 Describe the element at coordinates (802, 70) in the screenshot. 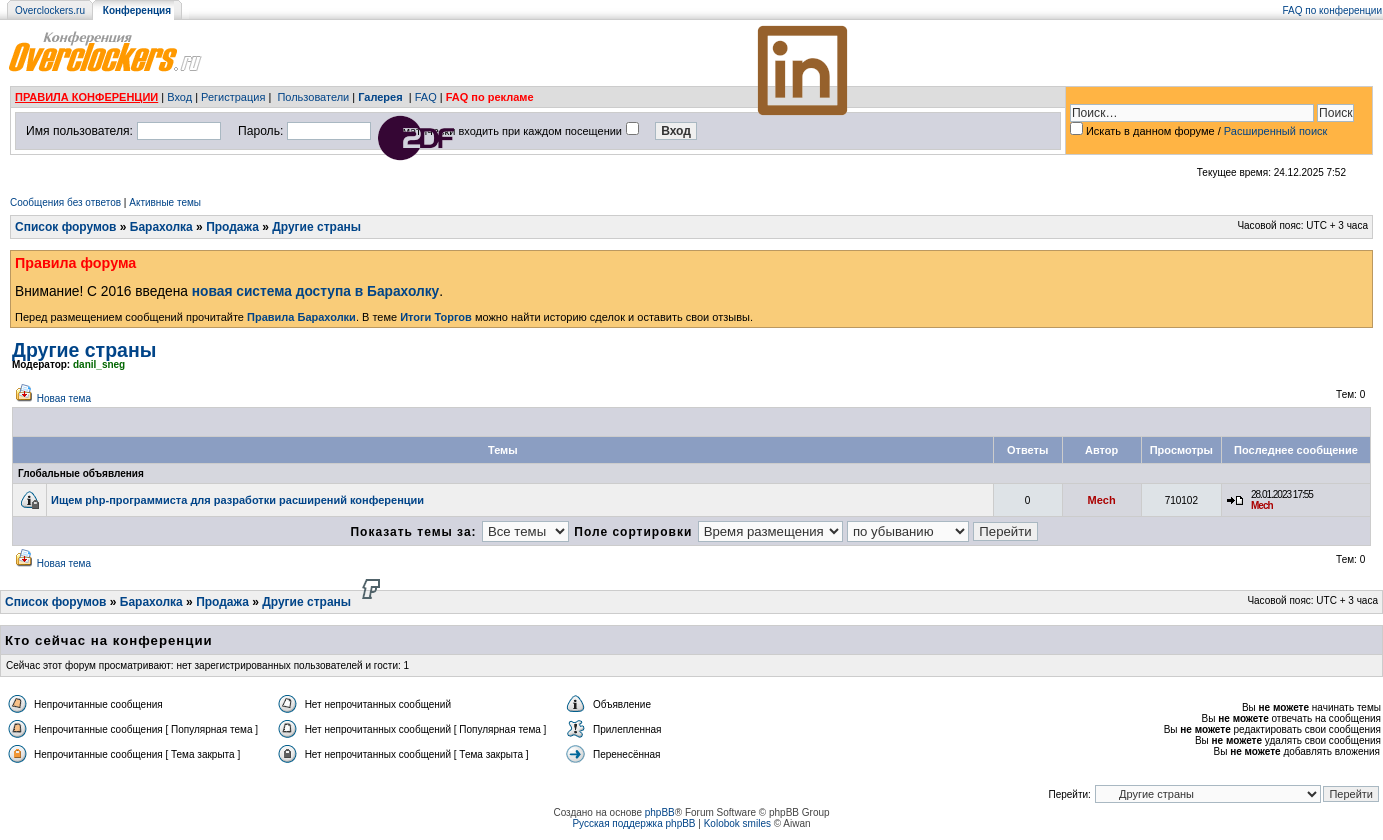

I see `open LinkedIn profile or page` at that location.